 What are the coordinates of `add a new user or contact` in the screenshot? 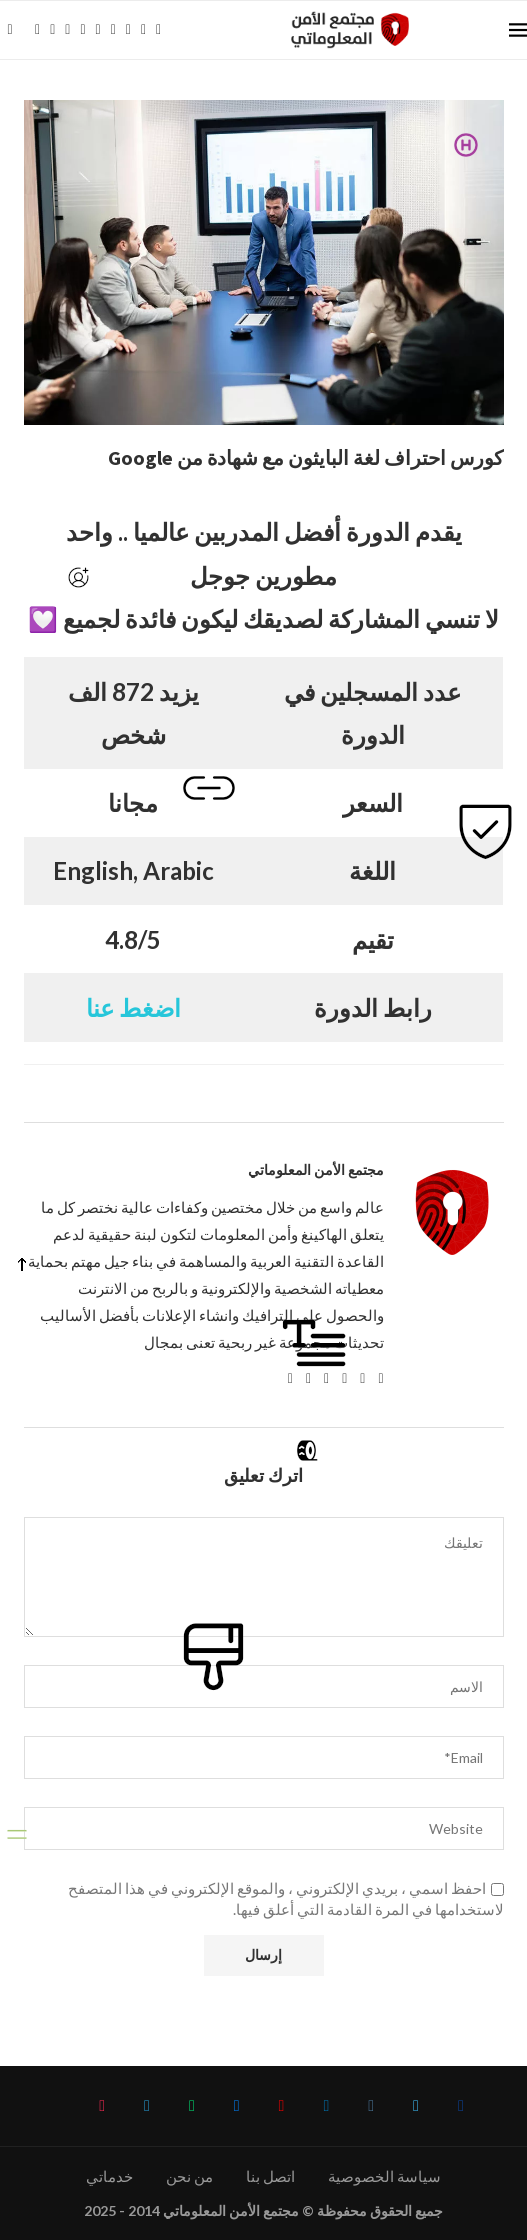 It's located at (78, 577).